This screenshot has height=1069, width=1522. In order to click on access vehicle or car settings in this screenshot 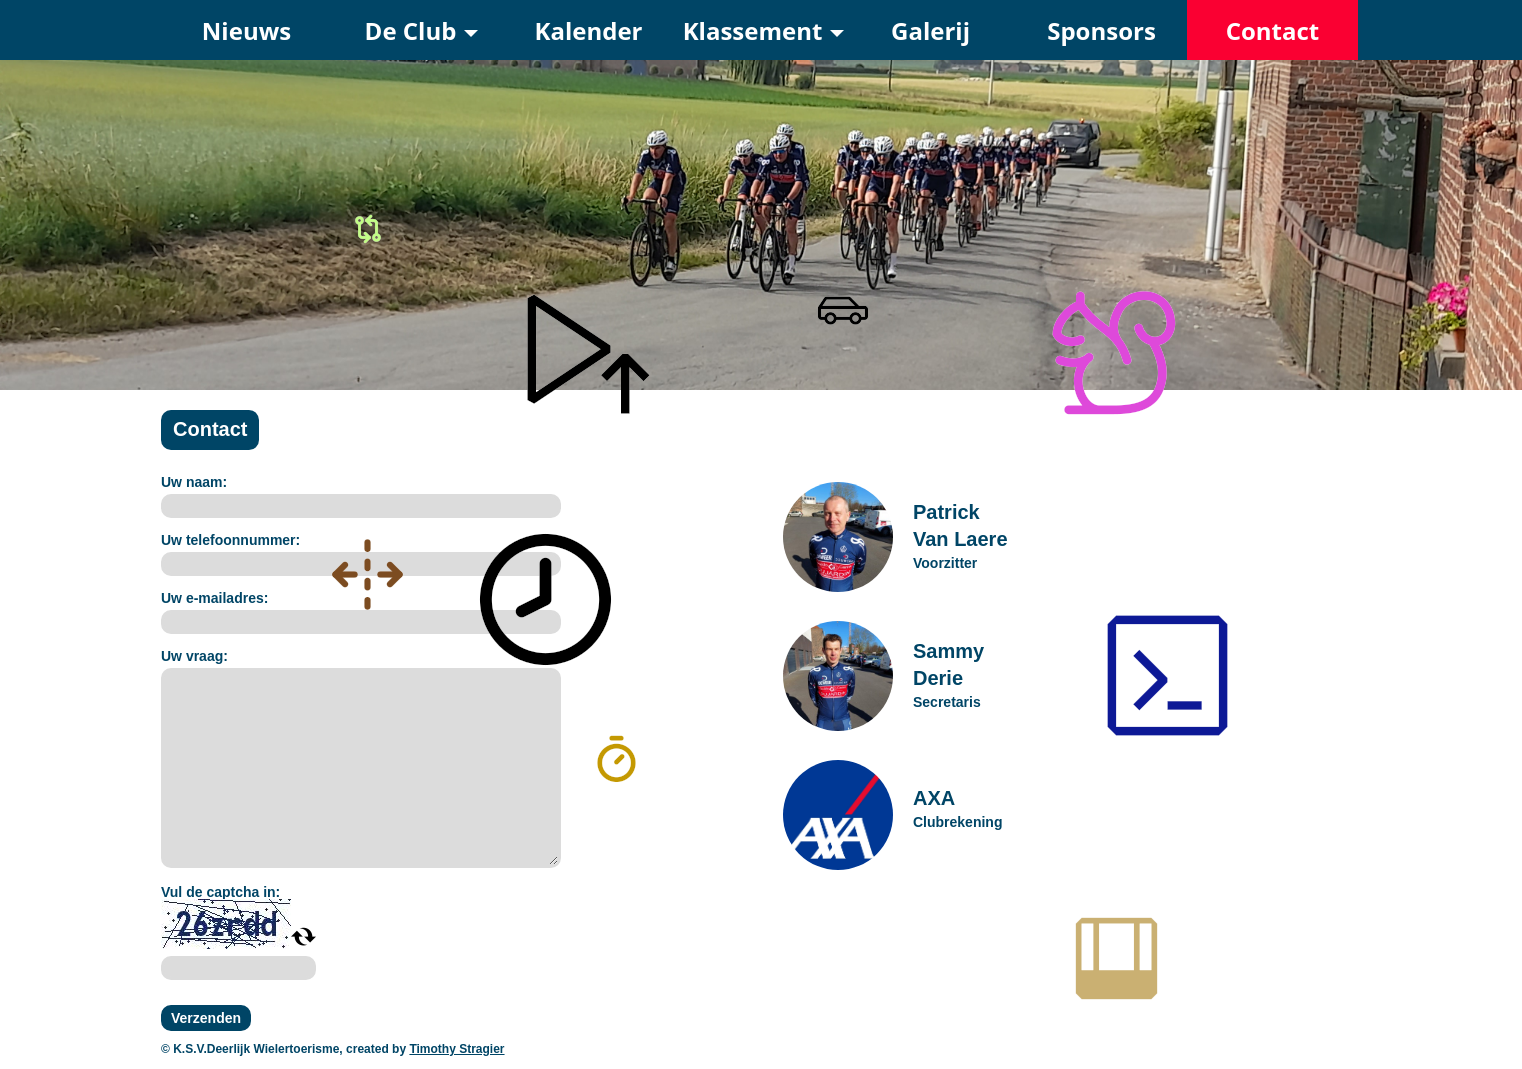, I will do `click(843, 309)`.